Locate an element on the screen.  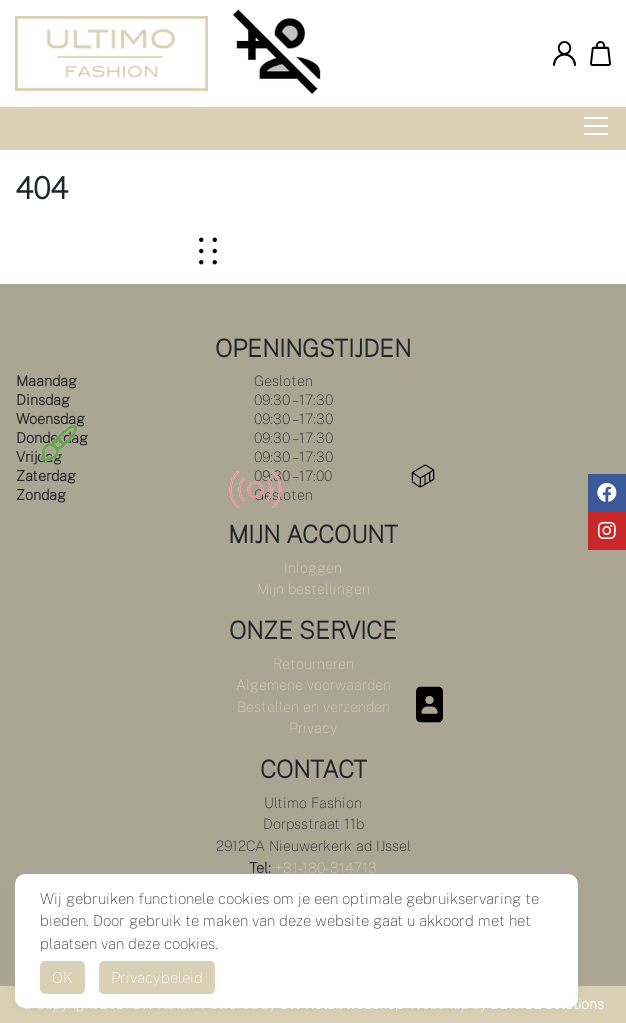
view user profile is located at coordinates (429, 704).